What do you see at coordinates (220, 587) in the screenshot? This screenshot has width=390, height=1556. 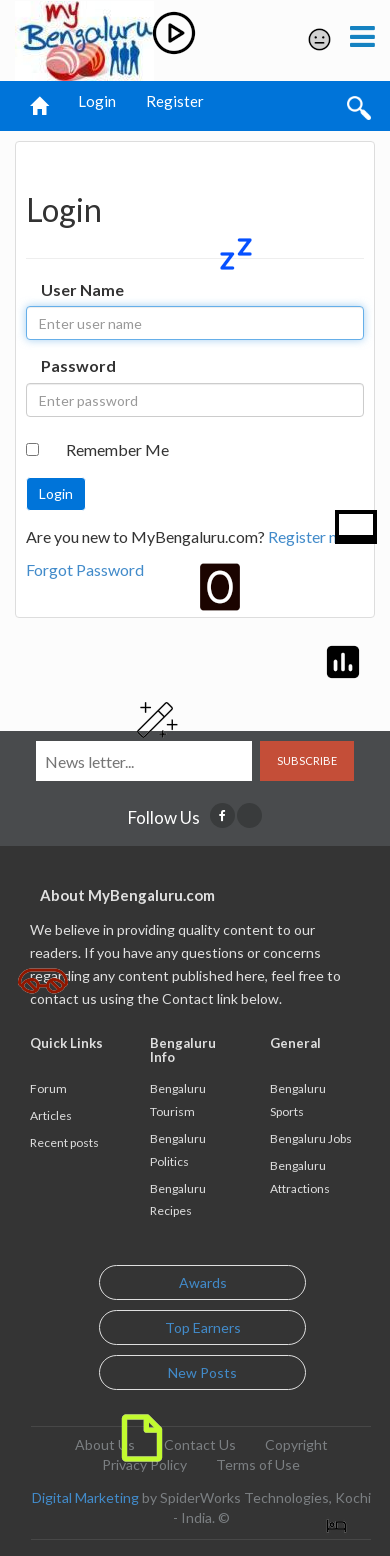 I see `indicates zero or no items` at bounding box center [220, 587].